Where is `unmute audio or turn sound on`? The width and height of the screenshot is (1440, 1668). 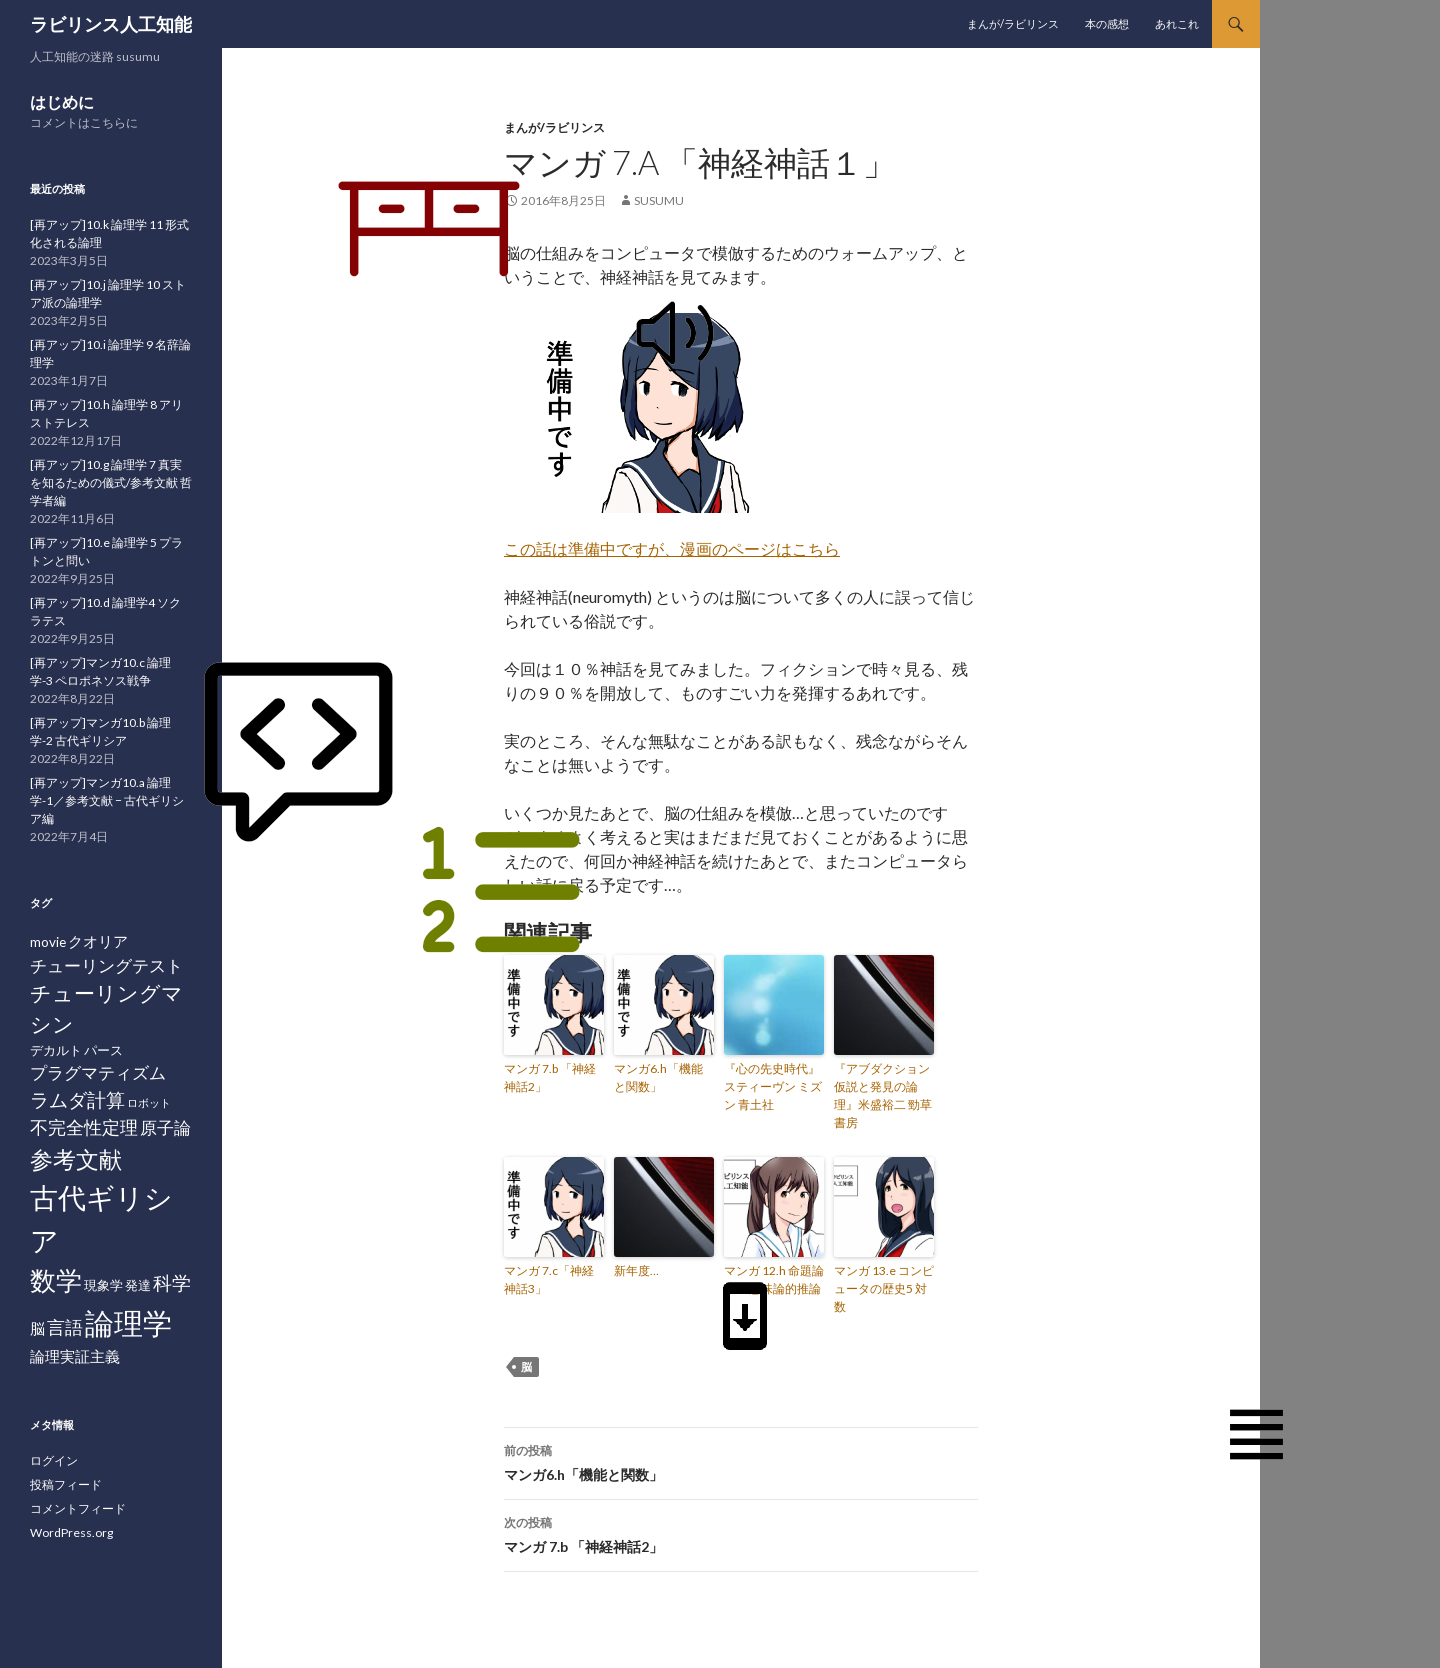
unmute audio or turn sound on is located at coordinates (675, 333).